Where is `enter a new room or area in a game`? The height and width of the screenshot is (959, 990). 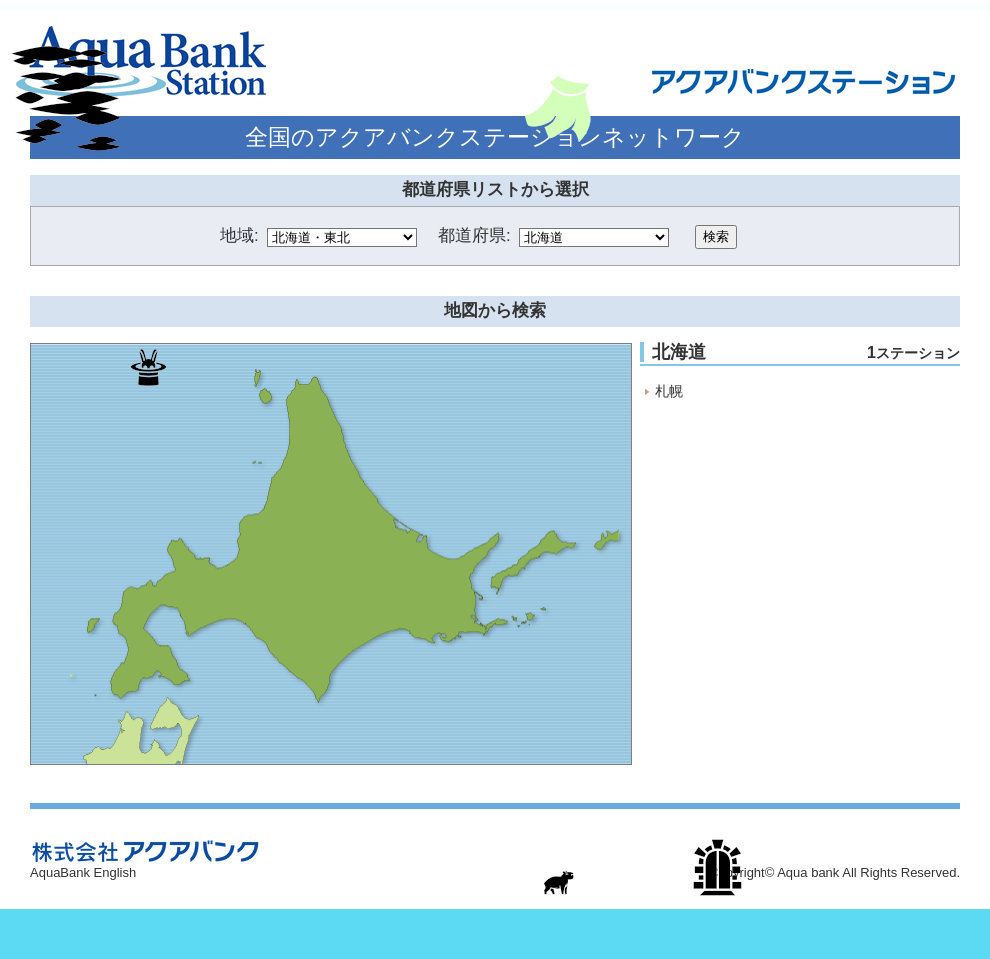 enter a new room or area in a game is located at coordinates (717, 867).